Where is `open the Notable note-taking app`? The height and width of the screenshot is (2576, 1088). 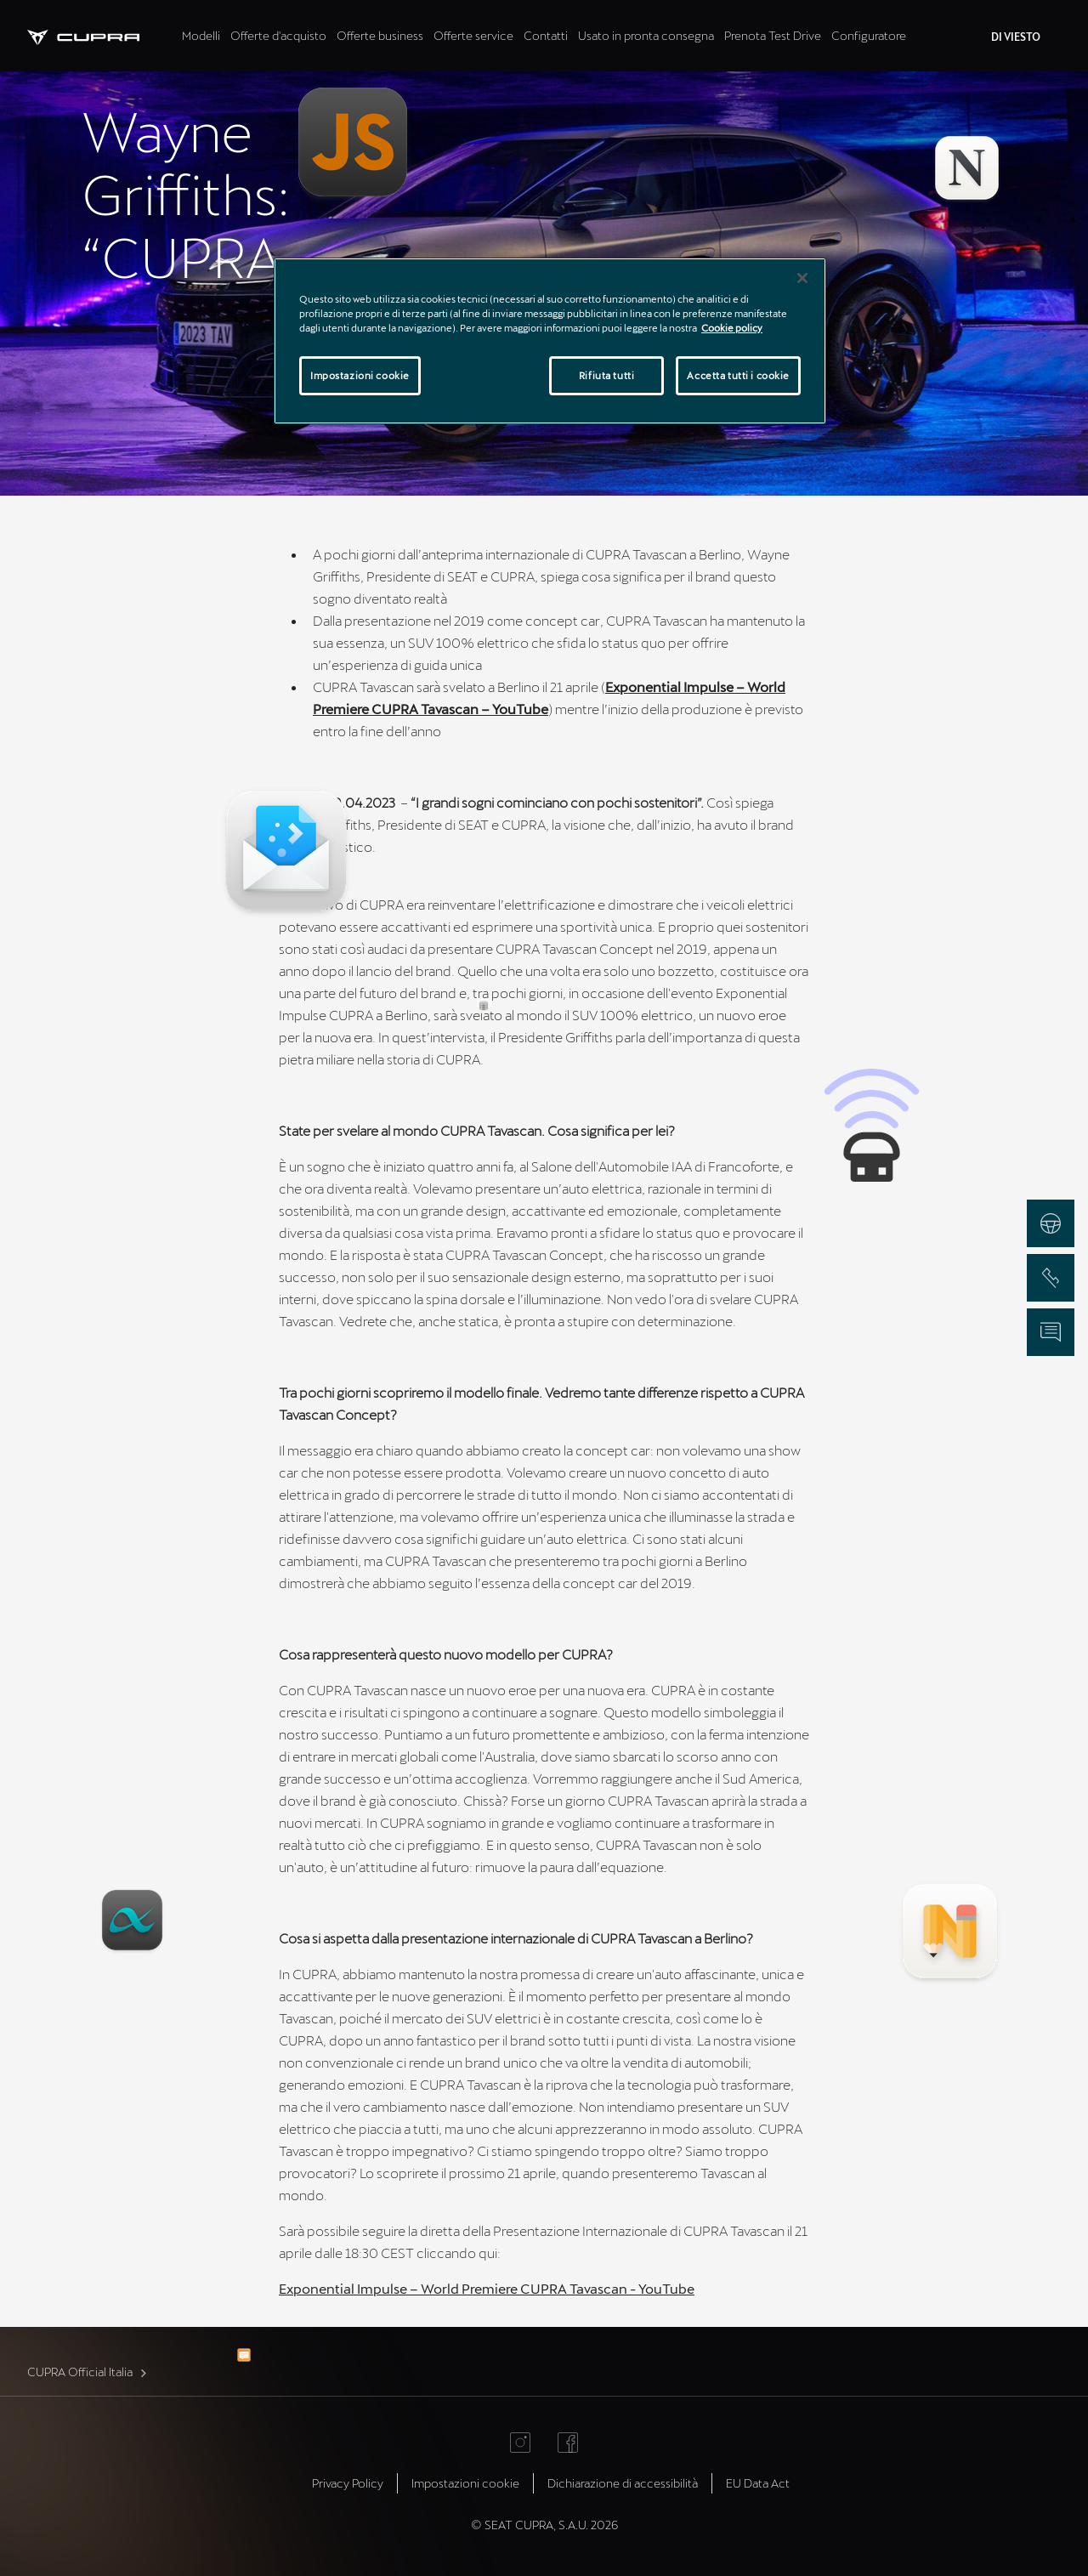
open the Notable note-taking app is located at coordinates (949, 1931).